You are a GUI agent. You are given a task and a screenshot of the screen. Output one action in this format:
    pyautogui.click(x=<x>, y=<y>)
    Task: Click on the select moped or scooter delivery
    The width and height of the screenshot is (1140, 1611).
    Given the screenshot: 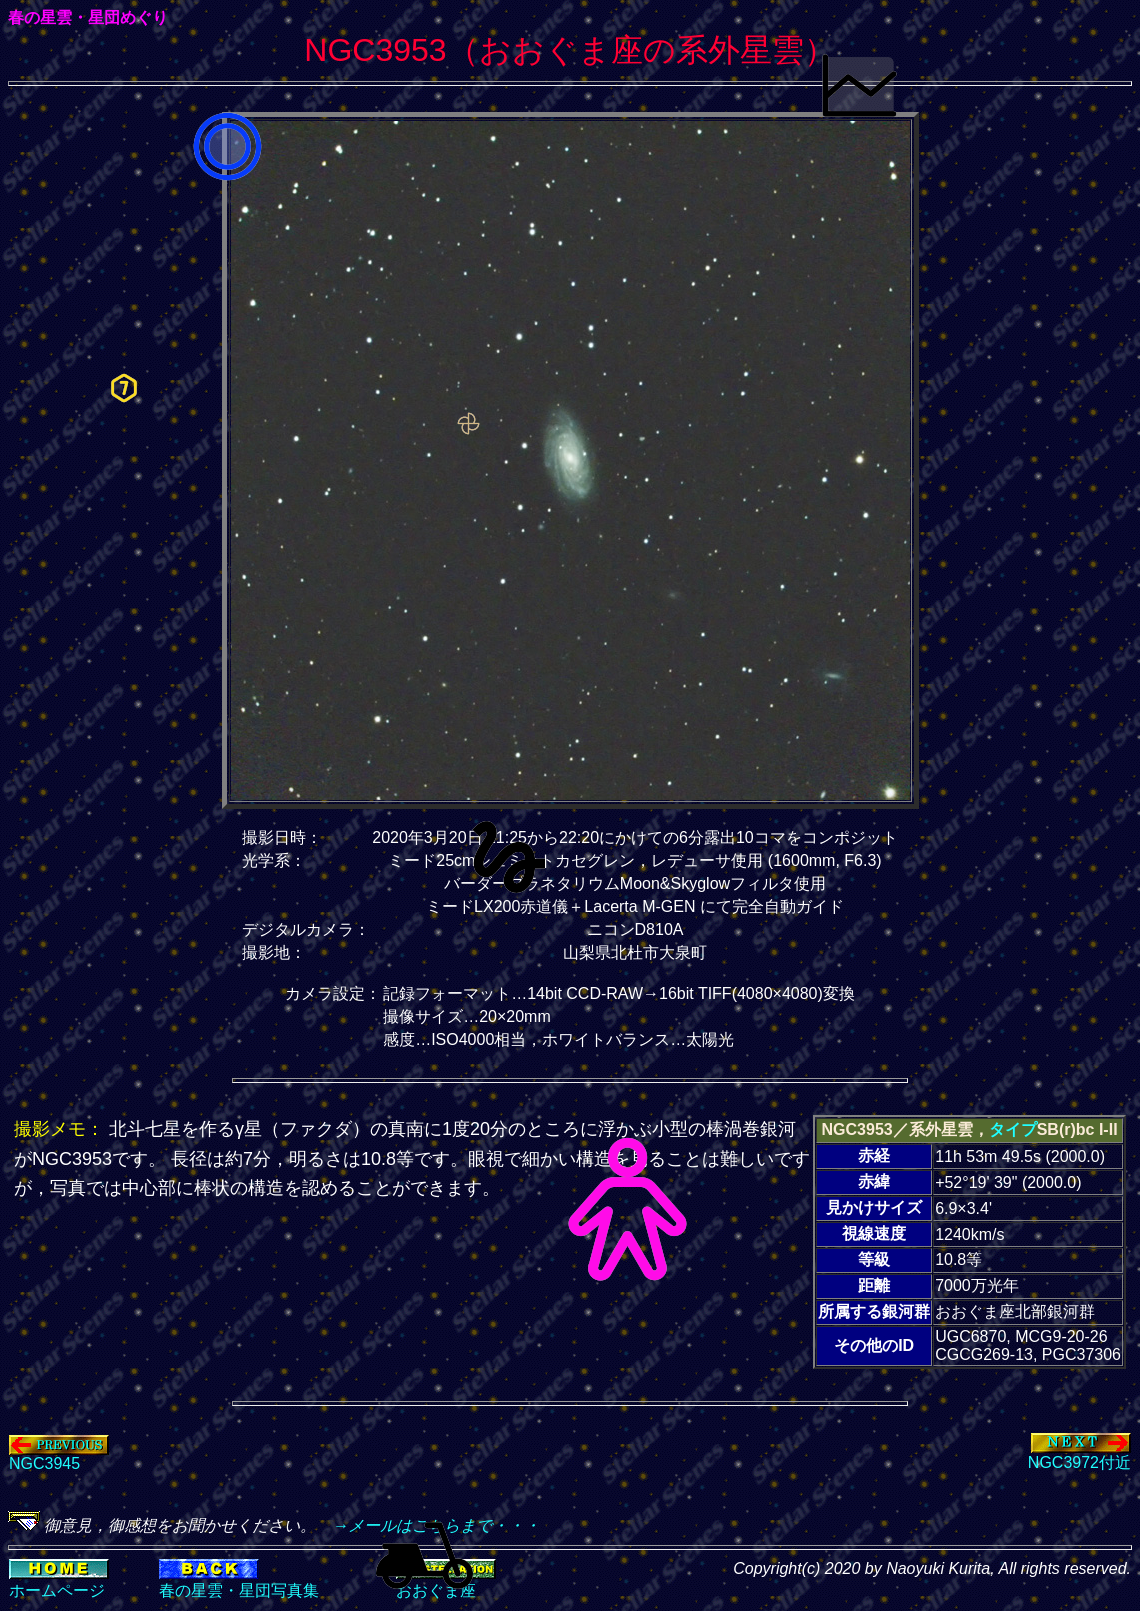 What is the action you would take?
    pyautogui.click(x=424, y=1558)
    